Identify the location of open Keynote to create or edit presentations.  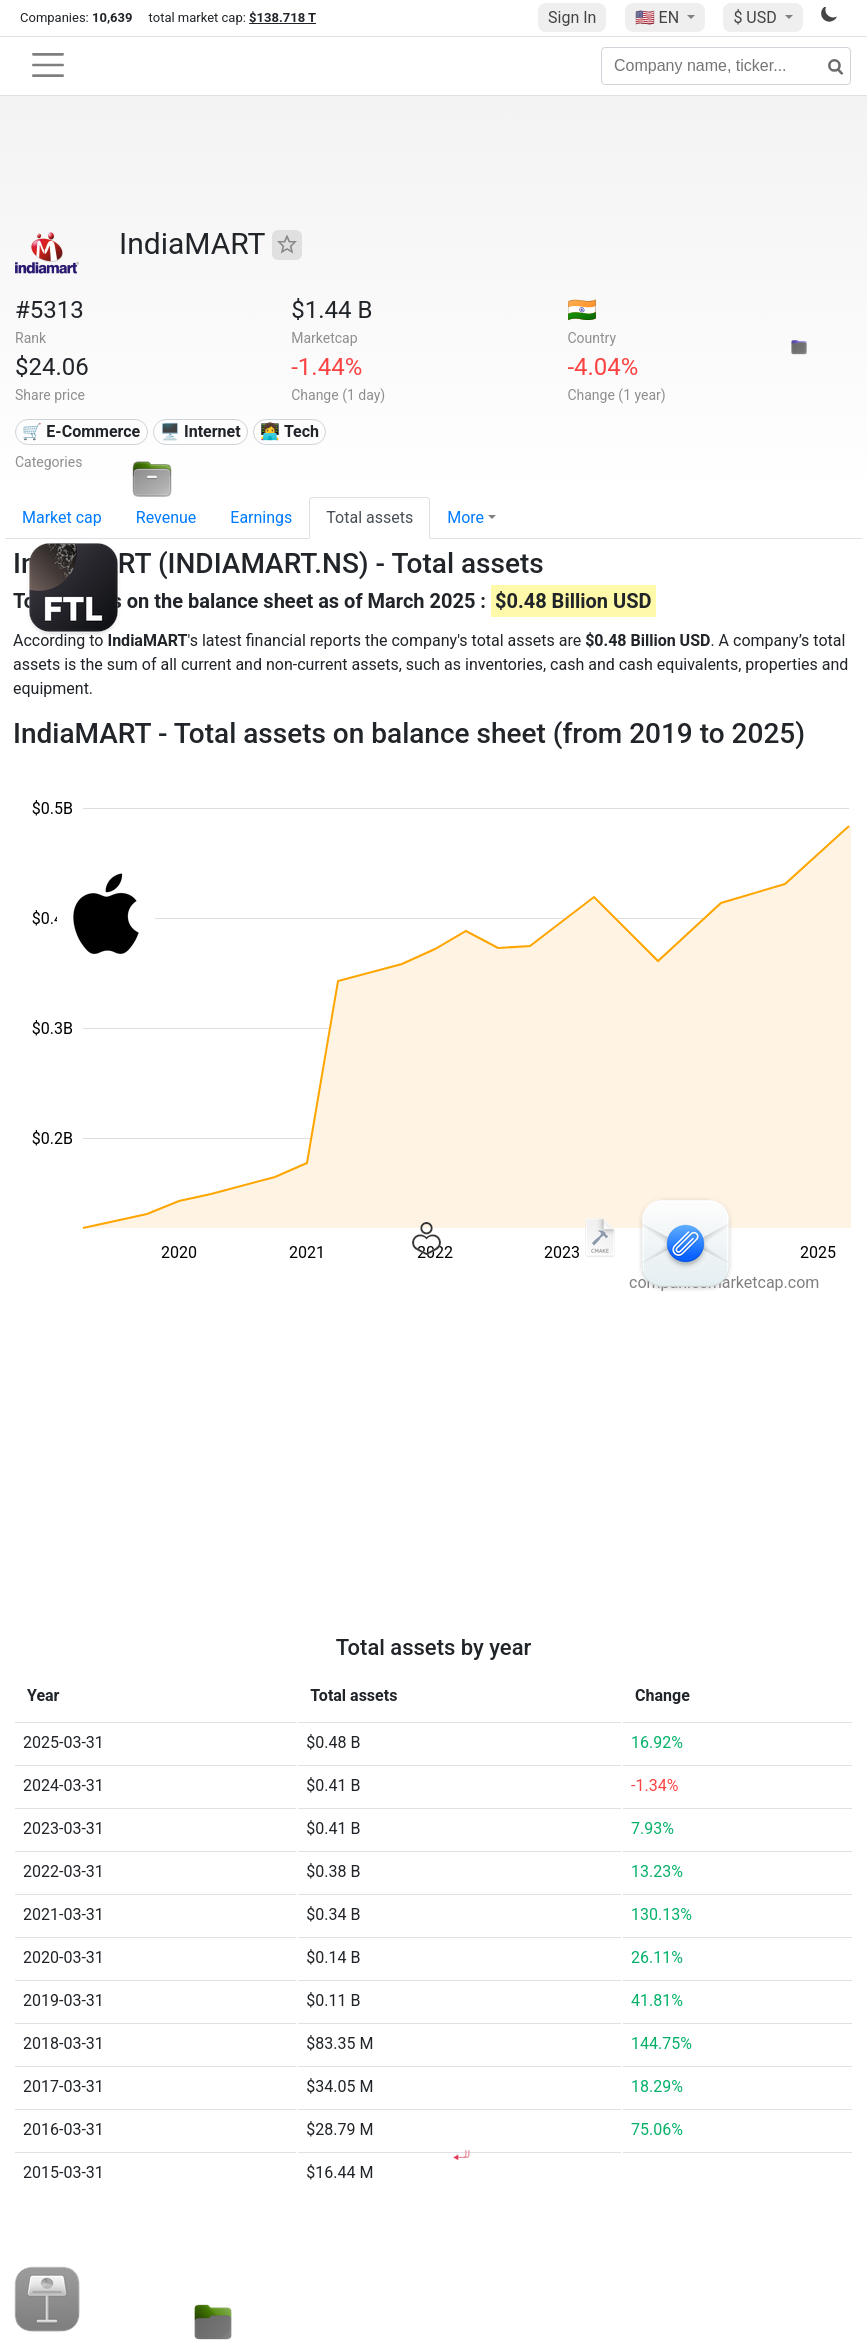
(47, 2299).